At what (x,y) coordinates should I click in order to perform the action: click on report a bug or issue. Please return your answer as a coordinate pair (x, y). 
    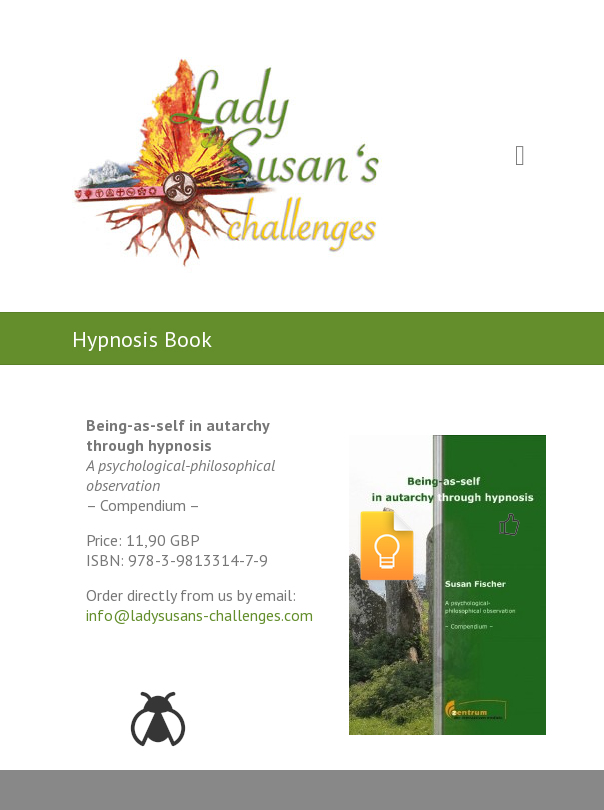
    Looking at the image, I should click on (158, 719).